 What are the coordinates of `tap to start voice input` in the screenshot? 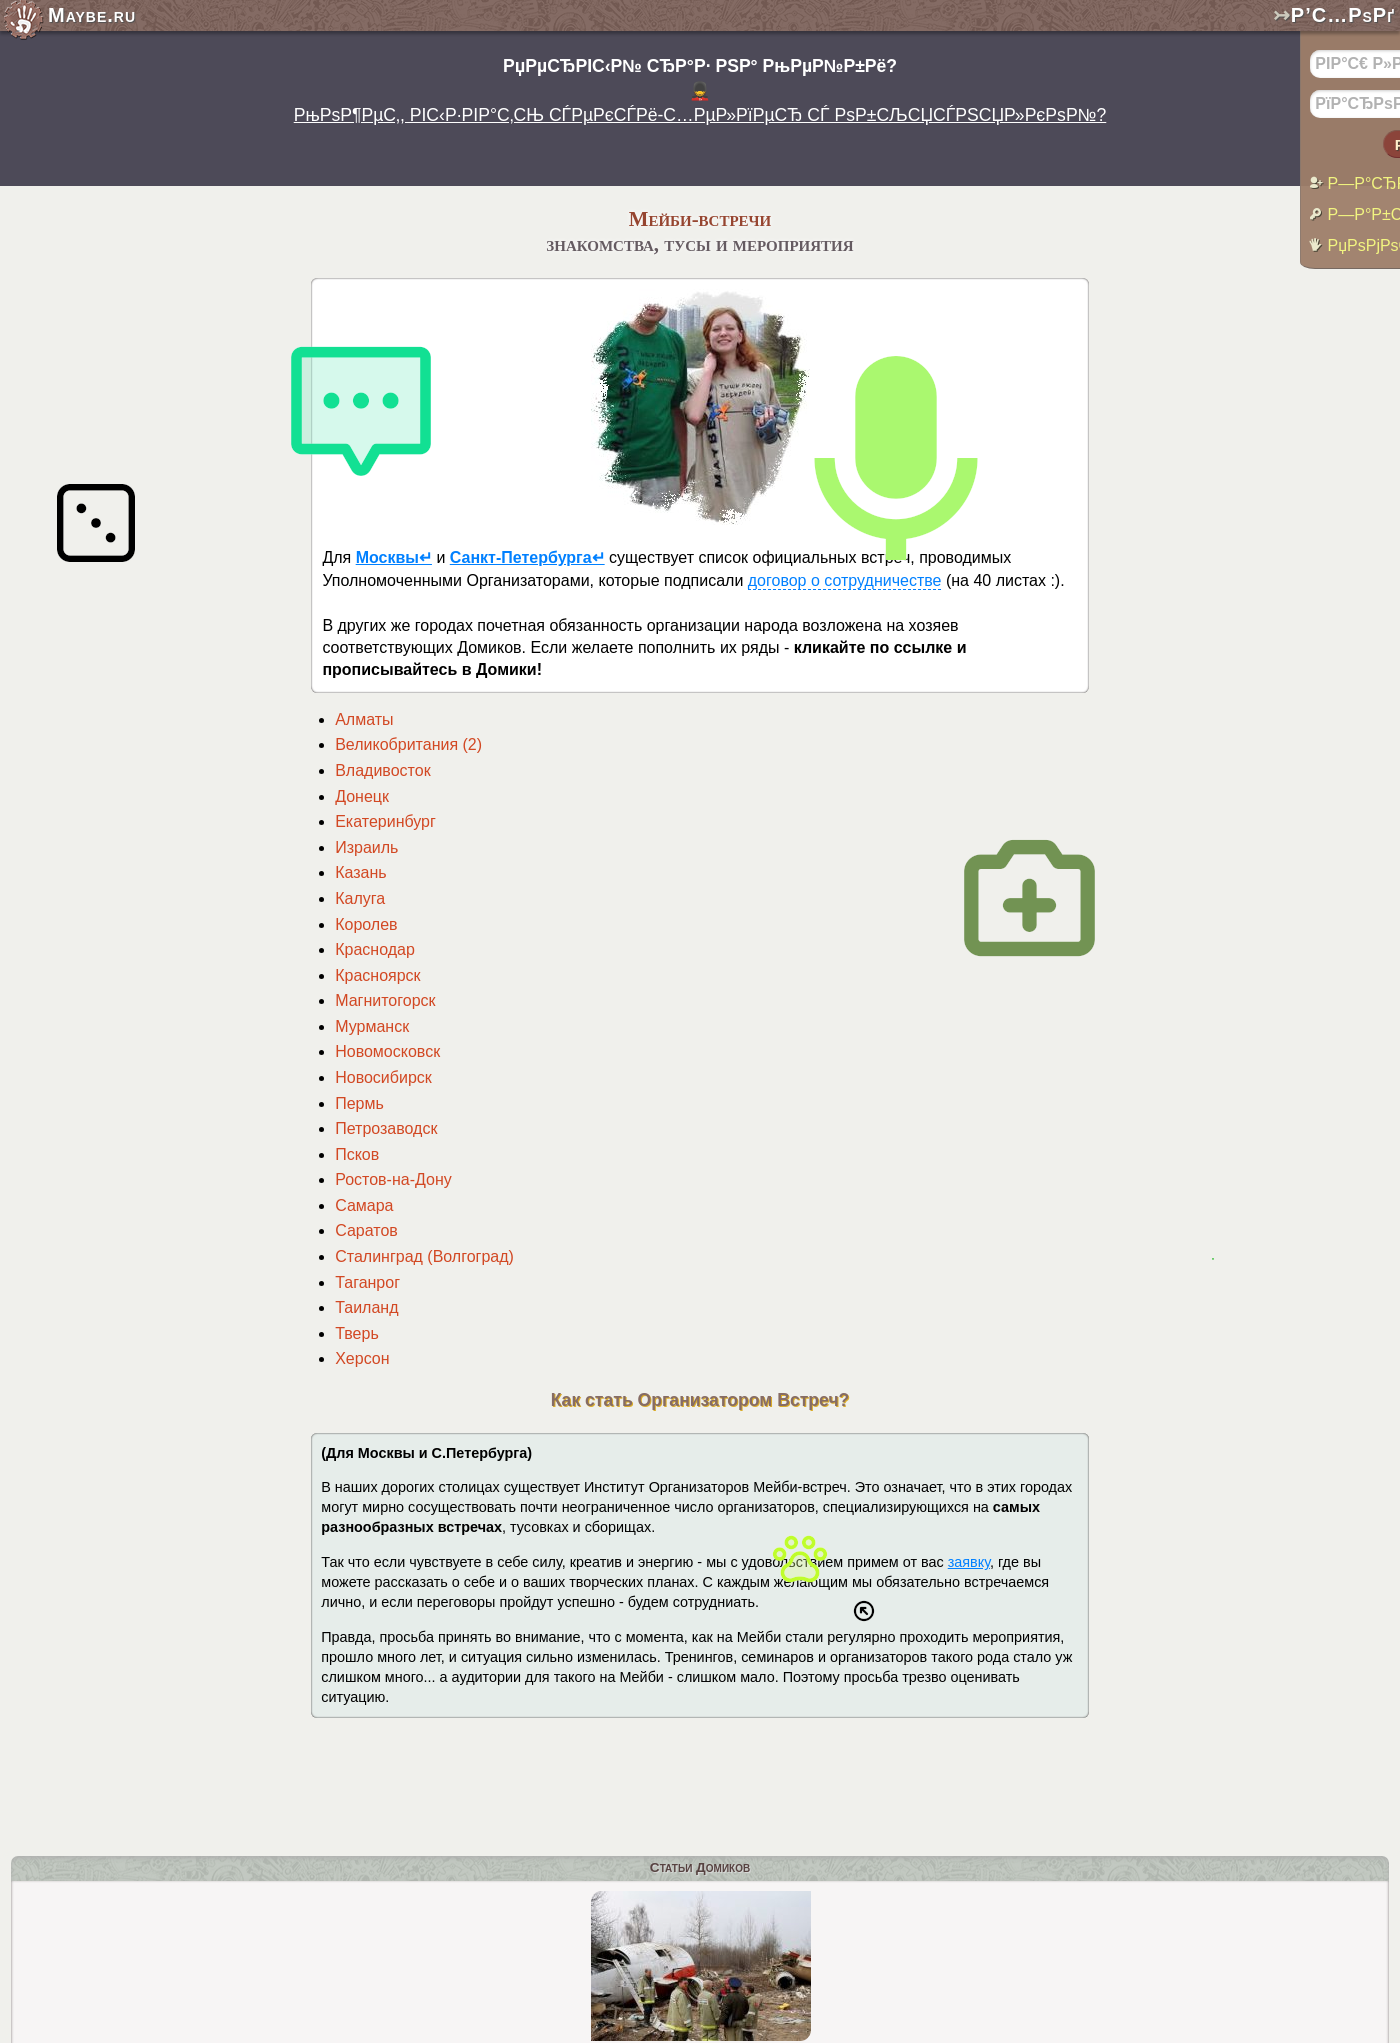 It's located at (896, 458).